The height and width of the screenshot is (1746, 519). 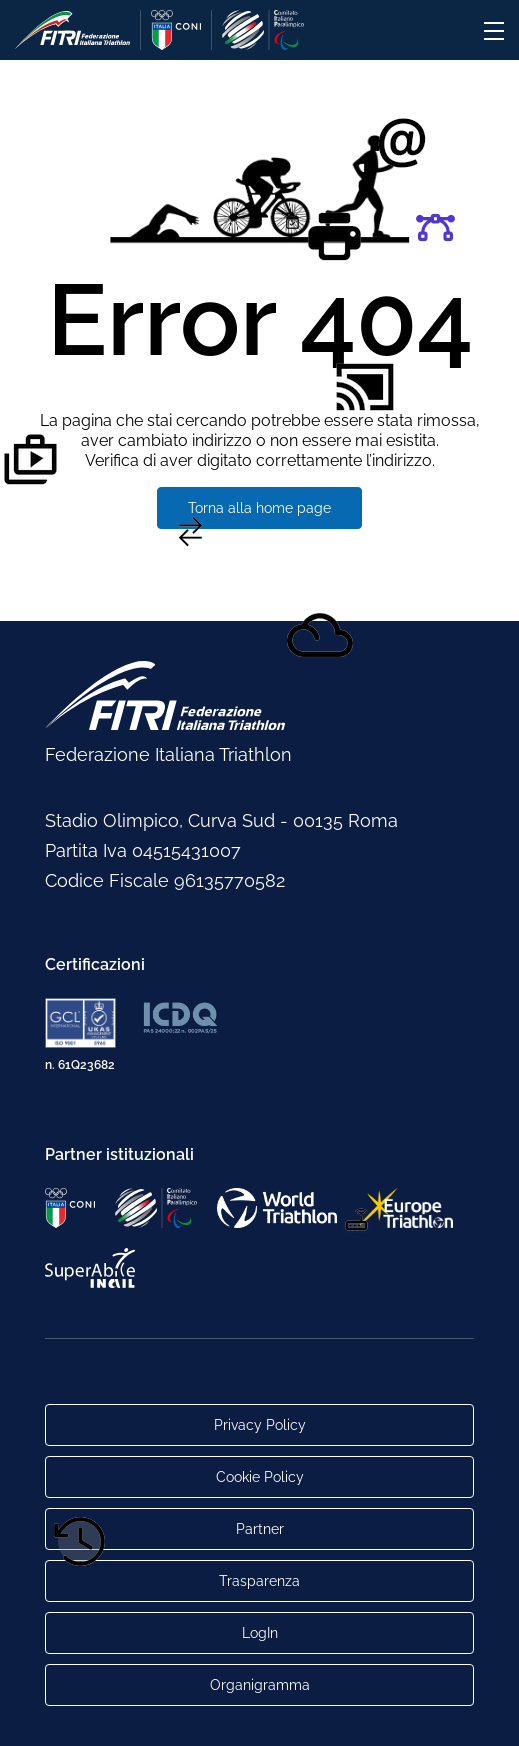 What do you see at coordinates (435, 227) in the screenshot?
I see `edit vector path curves` at bounding box center [435, 227].